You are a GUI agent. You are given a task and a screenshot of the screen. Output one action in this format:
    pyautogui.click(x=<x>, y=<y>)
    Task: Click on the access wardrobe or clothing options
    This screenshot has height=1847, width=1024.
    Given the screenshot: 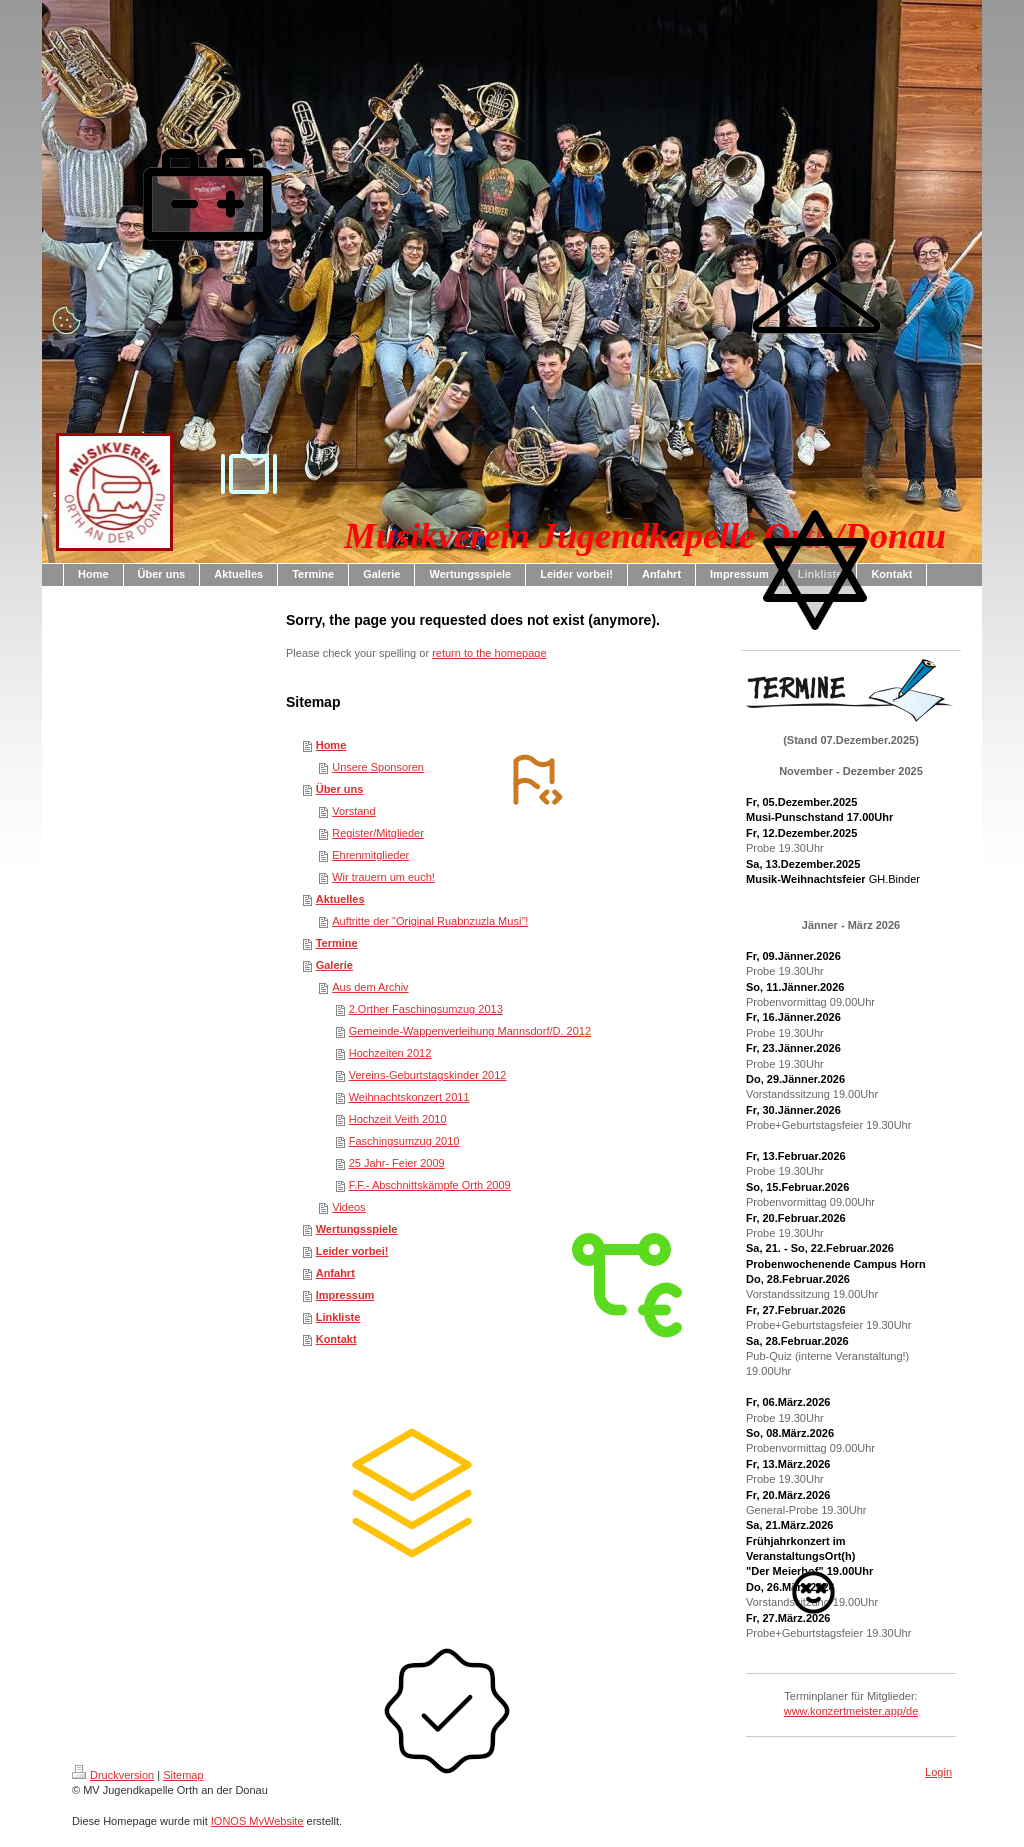 What is the action you would take?
    pyautogui.click(x=816, y=295)
    